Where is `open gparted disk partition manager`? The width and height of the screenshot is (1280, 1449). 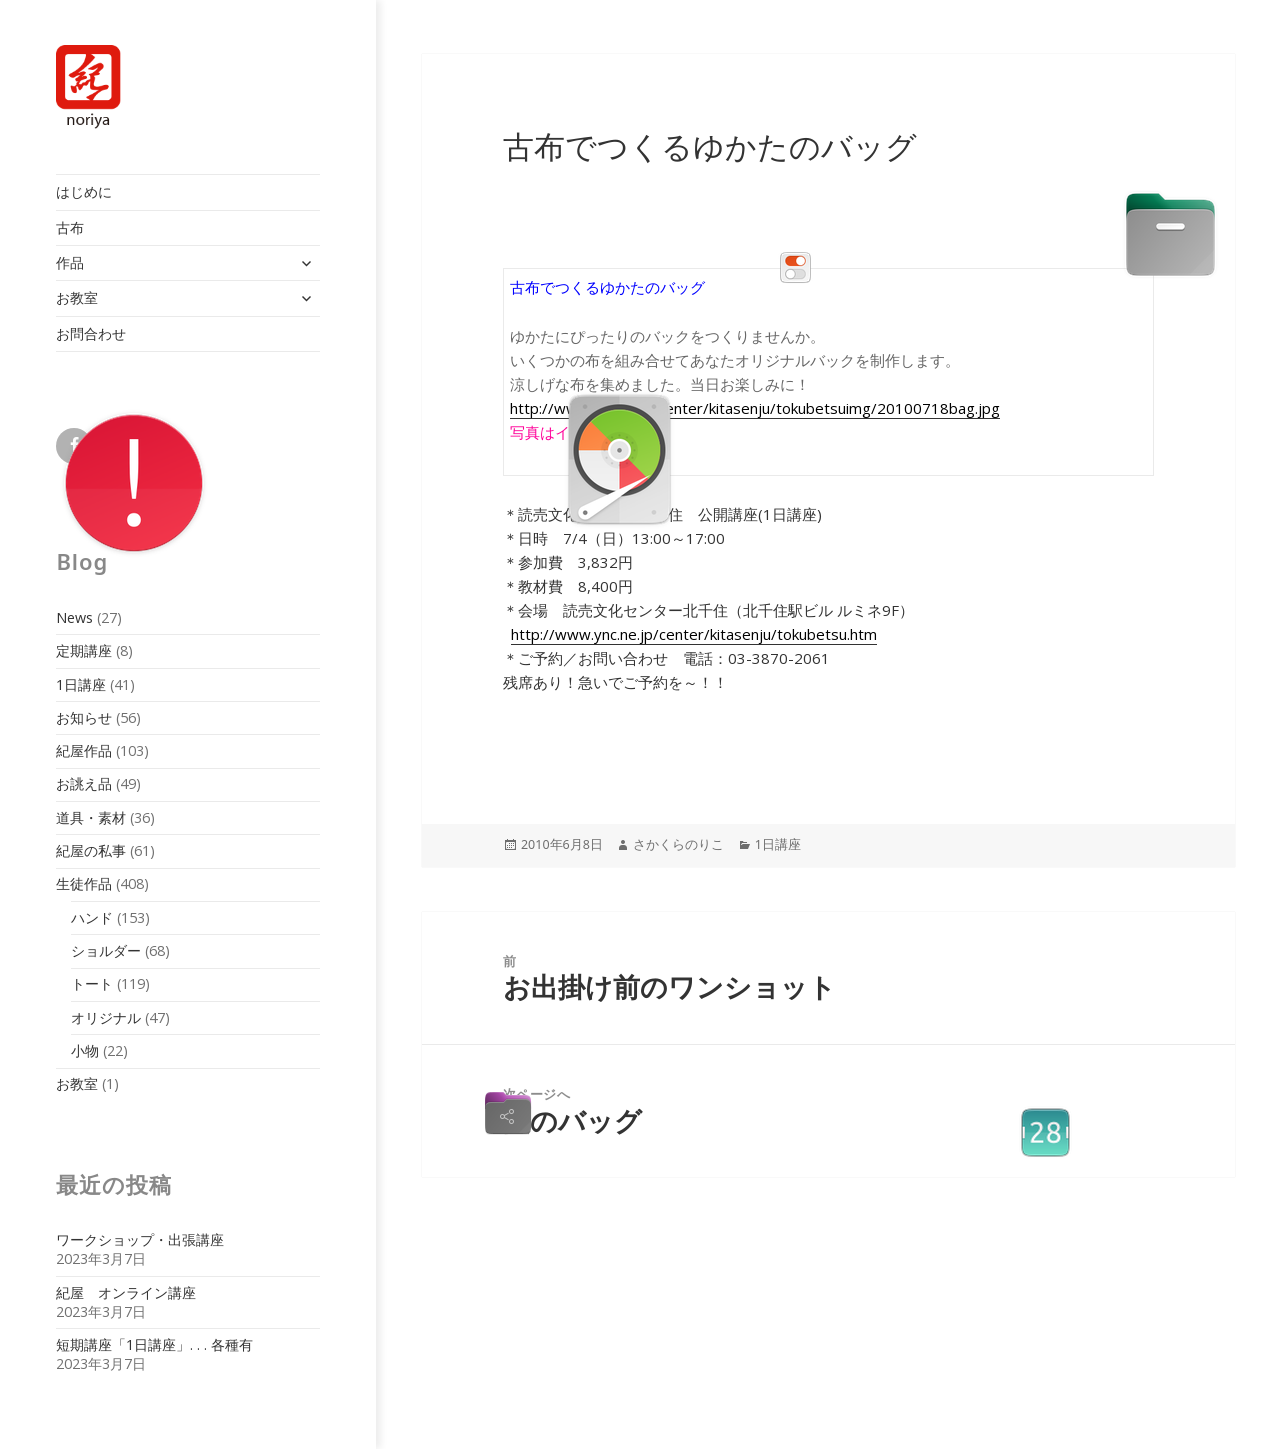
open gparted disk partition manager is located at coordinates (619, 459).